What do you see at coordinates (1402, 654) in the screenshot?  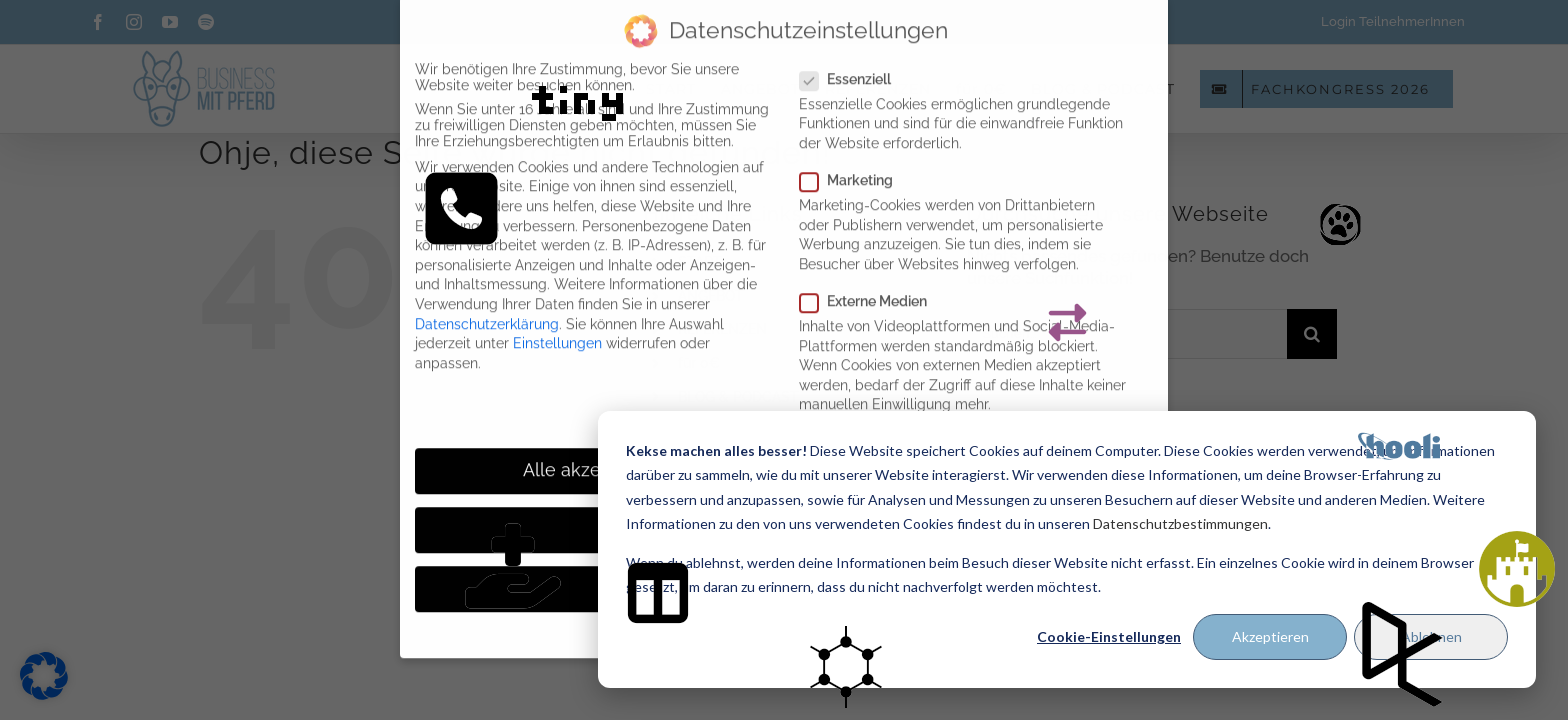 I see `open the DataCamp app` at bounding box center [1402, 654].